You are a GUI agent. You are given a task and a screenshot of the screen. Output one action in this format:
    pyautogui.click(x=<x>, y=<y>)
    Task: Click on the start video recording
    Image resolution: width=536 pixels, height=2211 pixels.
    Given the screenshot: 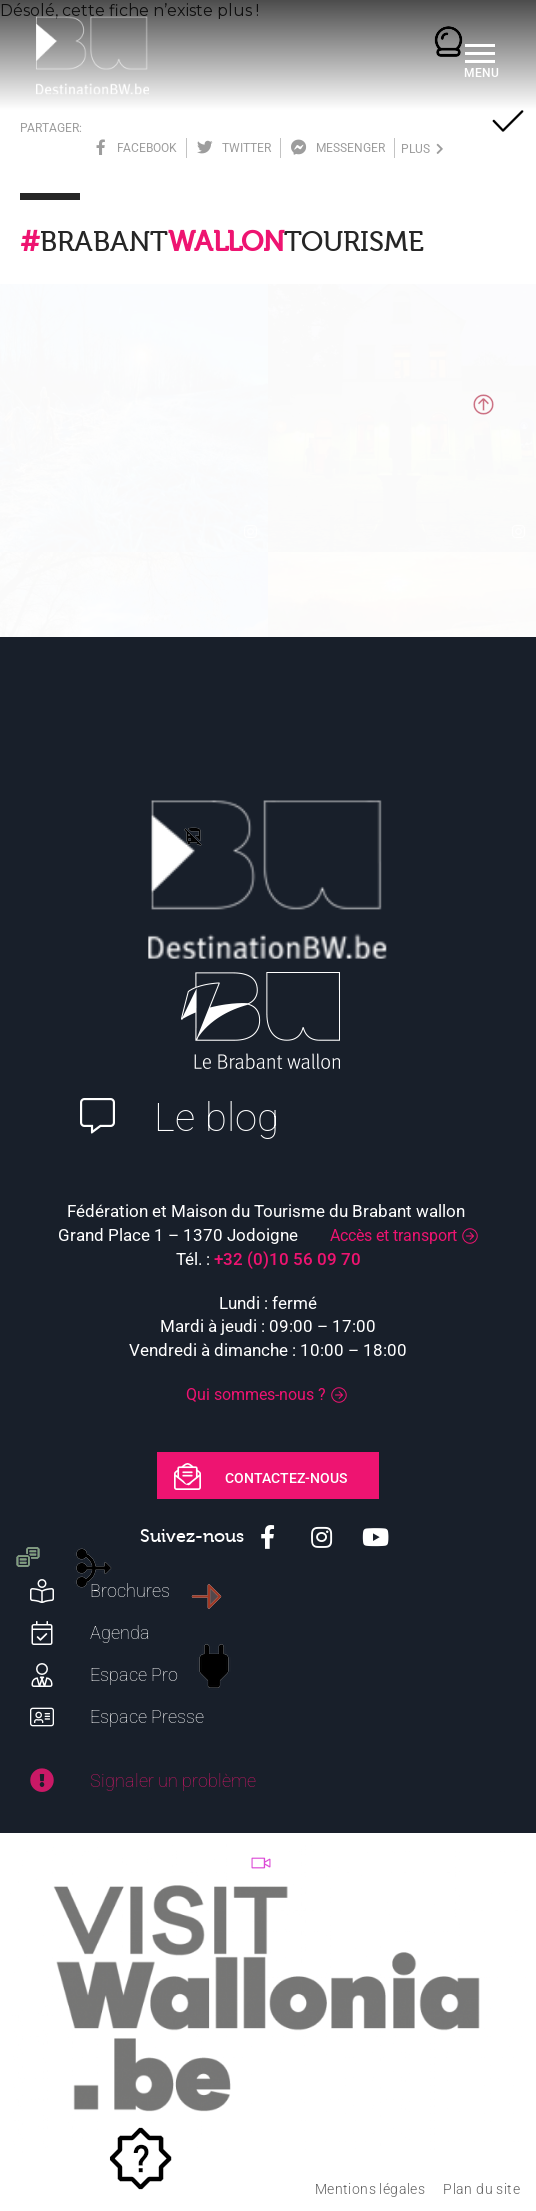 What is the action you would take?
    pyautogui.click(x=261, y=1863)
    